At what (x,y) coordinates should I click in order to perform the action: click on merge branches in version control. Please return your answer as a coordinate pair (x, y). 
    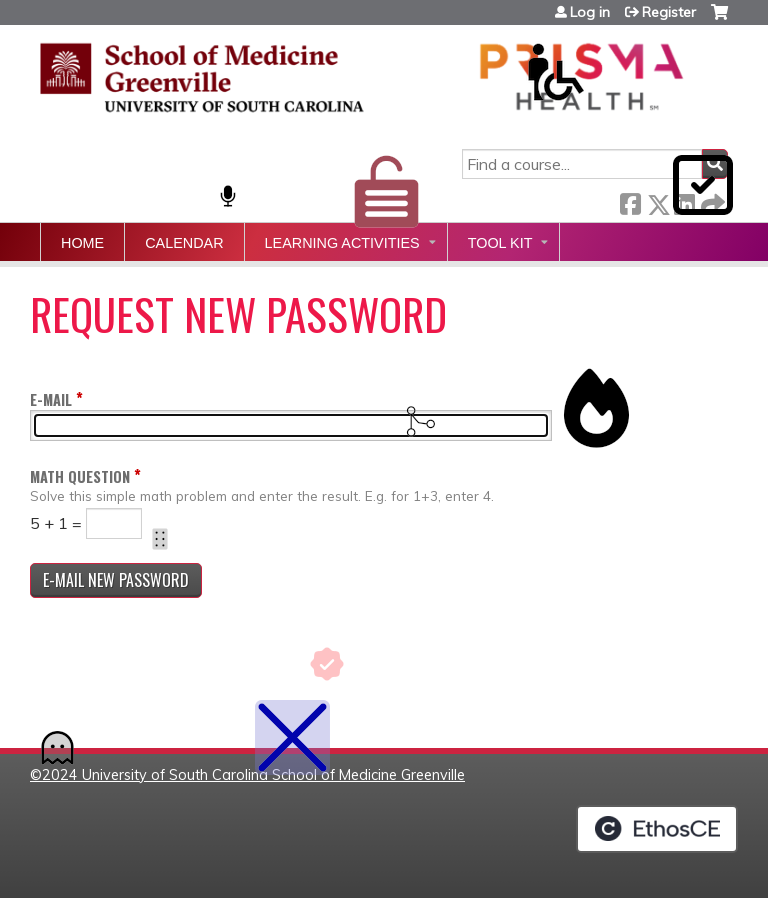
    Looking at the image, I should click on (418, 421).